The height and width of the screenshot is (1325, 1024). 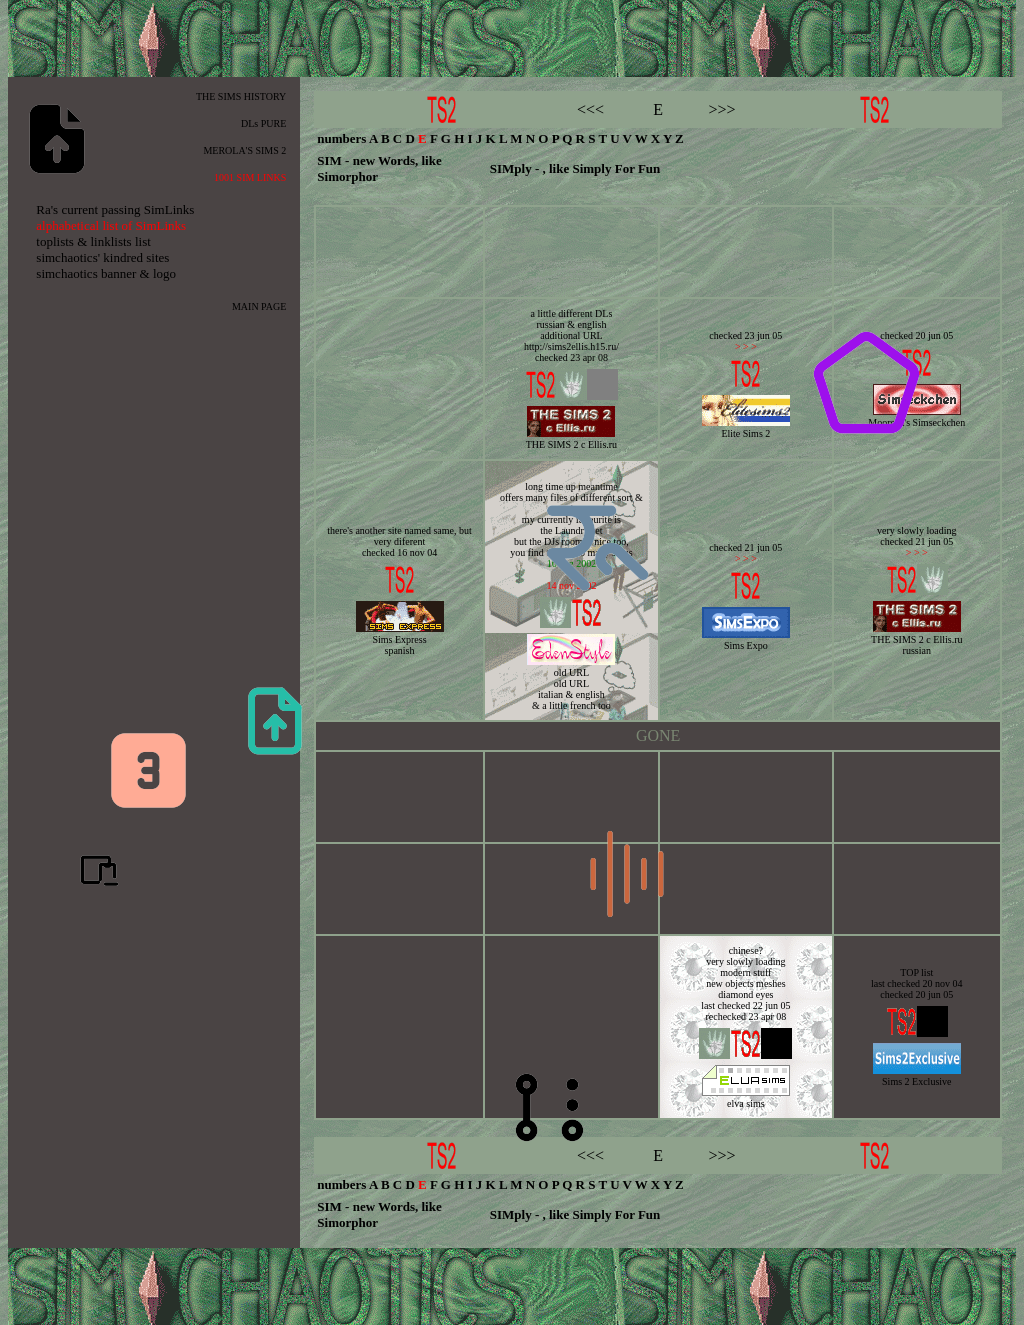 I want to click on create a draft pull request, so click(x=549, y=1107).